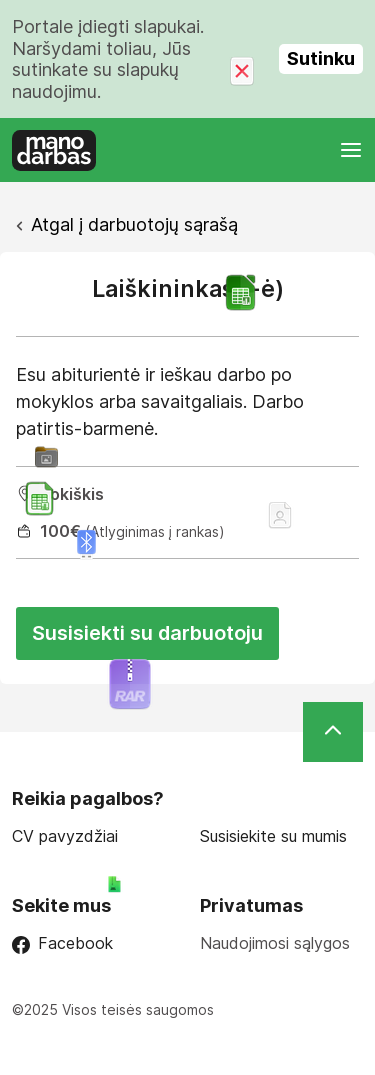 The image size is (375, 1075). What do you see at coordinates (114, 884) in the screenshot?
I see `an android application package file` at bounding box center [114, 884].